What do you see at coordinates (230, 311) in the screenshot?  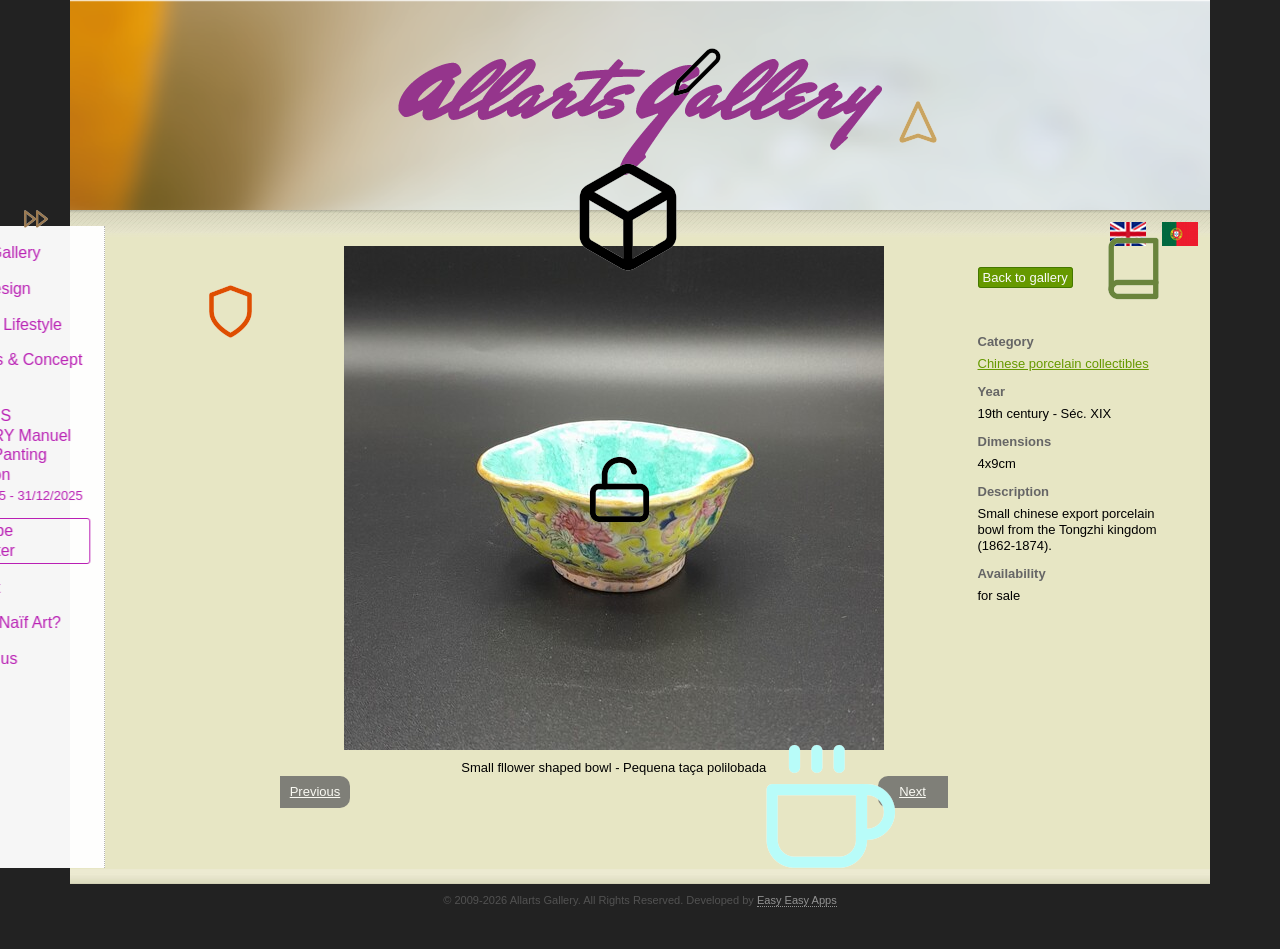 I see `access security settings` at bounding box center [230, 311].